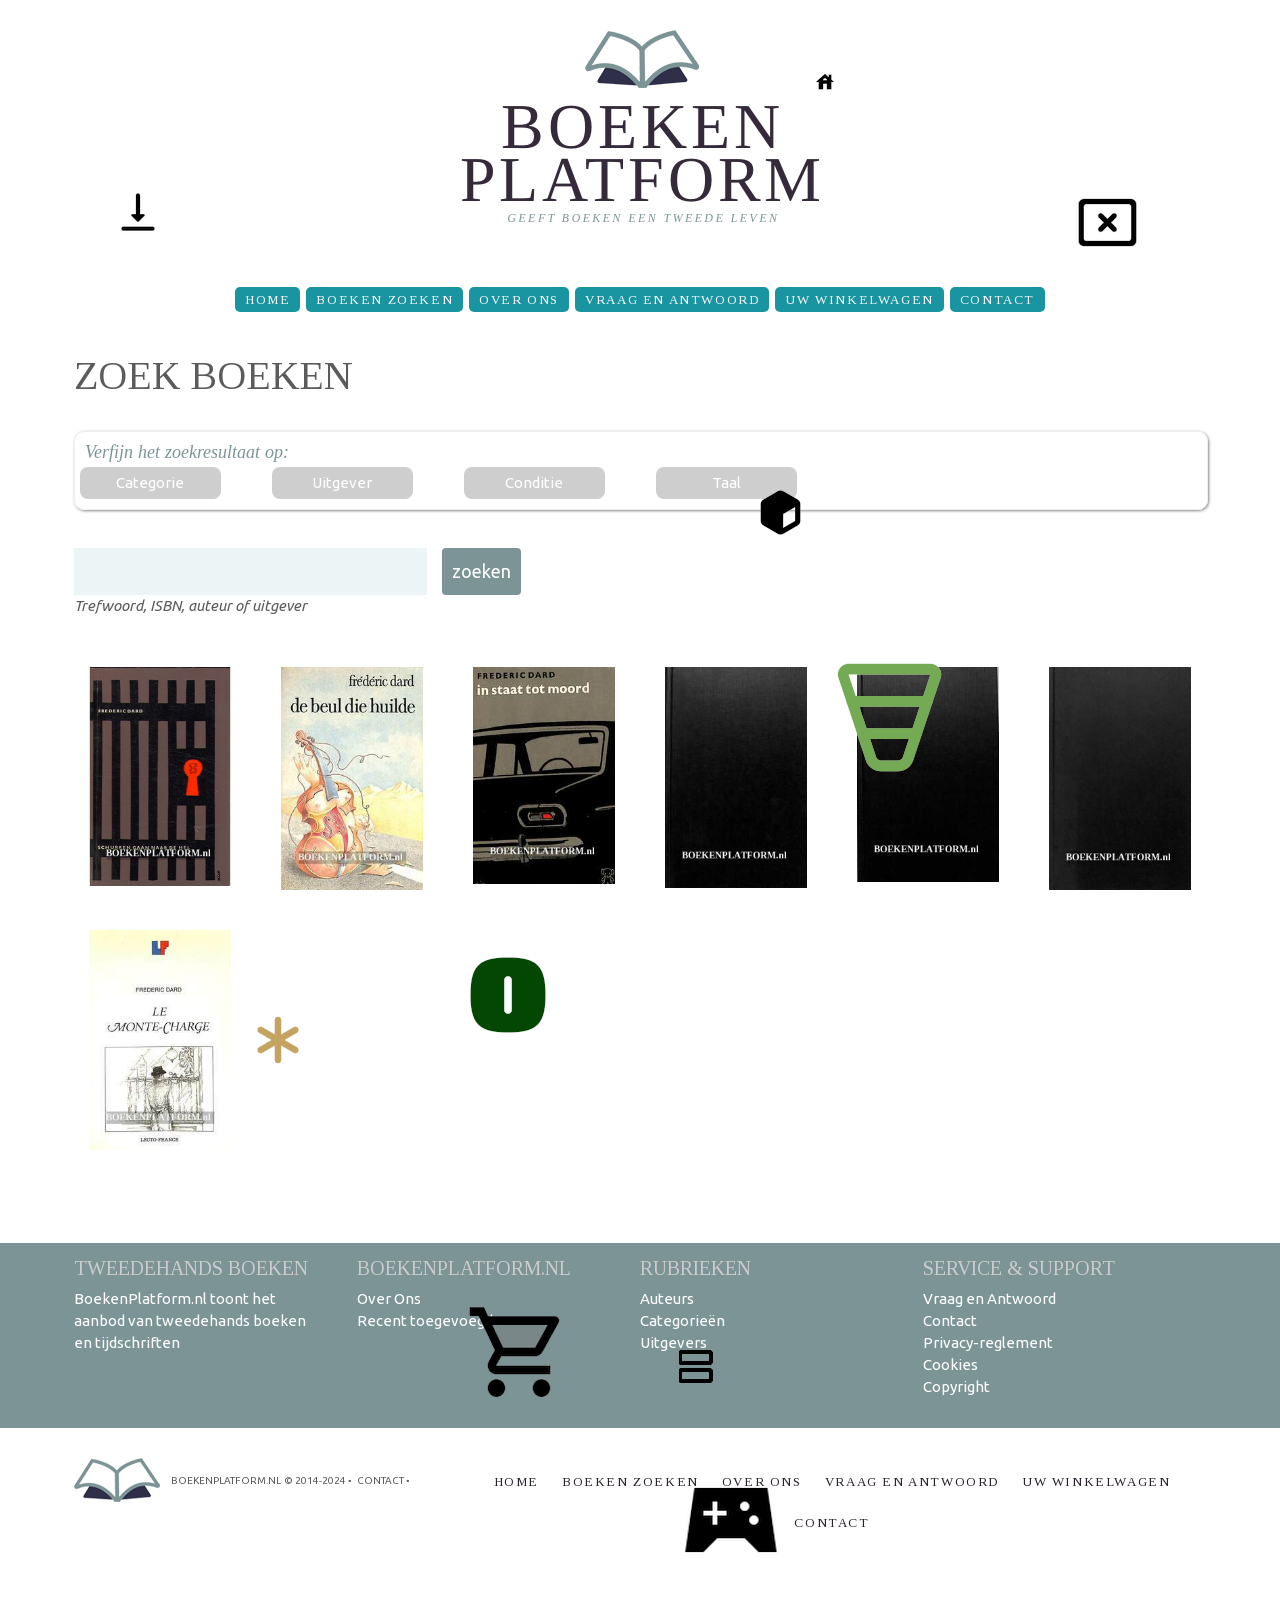 This screenshot has width=1280, height=1615. I want to click on view 3D model or object, so click(780, 512).